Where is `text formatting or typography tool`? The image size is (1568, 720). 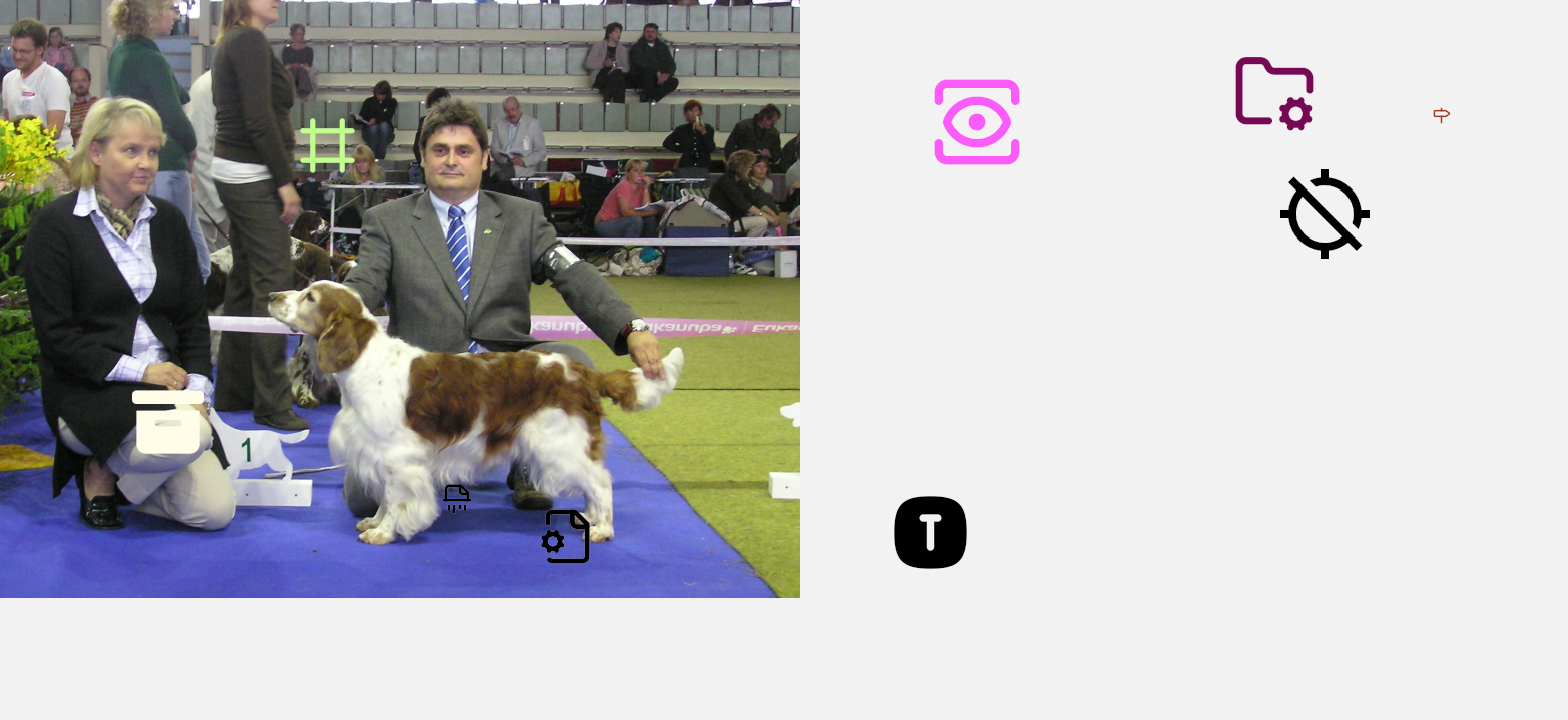
text formatting or typography tool is located at coordinates (930, 532).